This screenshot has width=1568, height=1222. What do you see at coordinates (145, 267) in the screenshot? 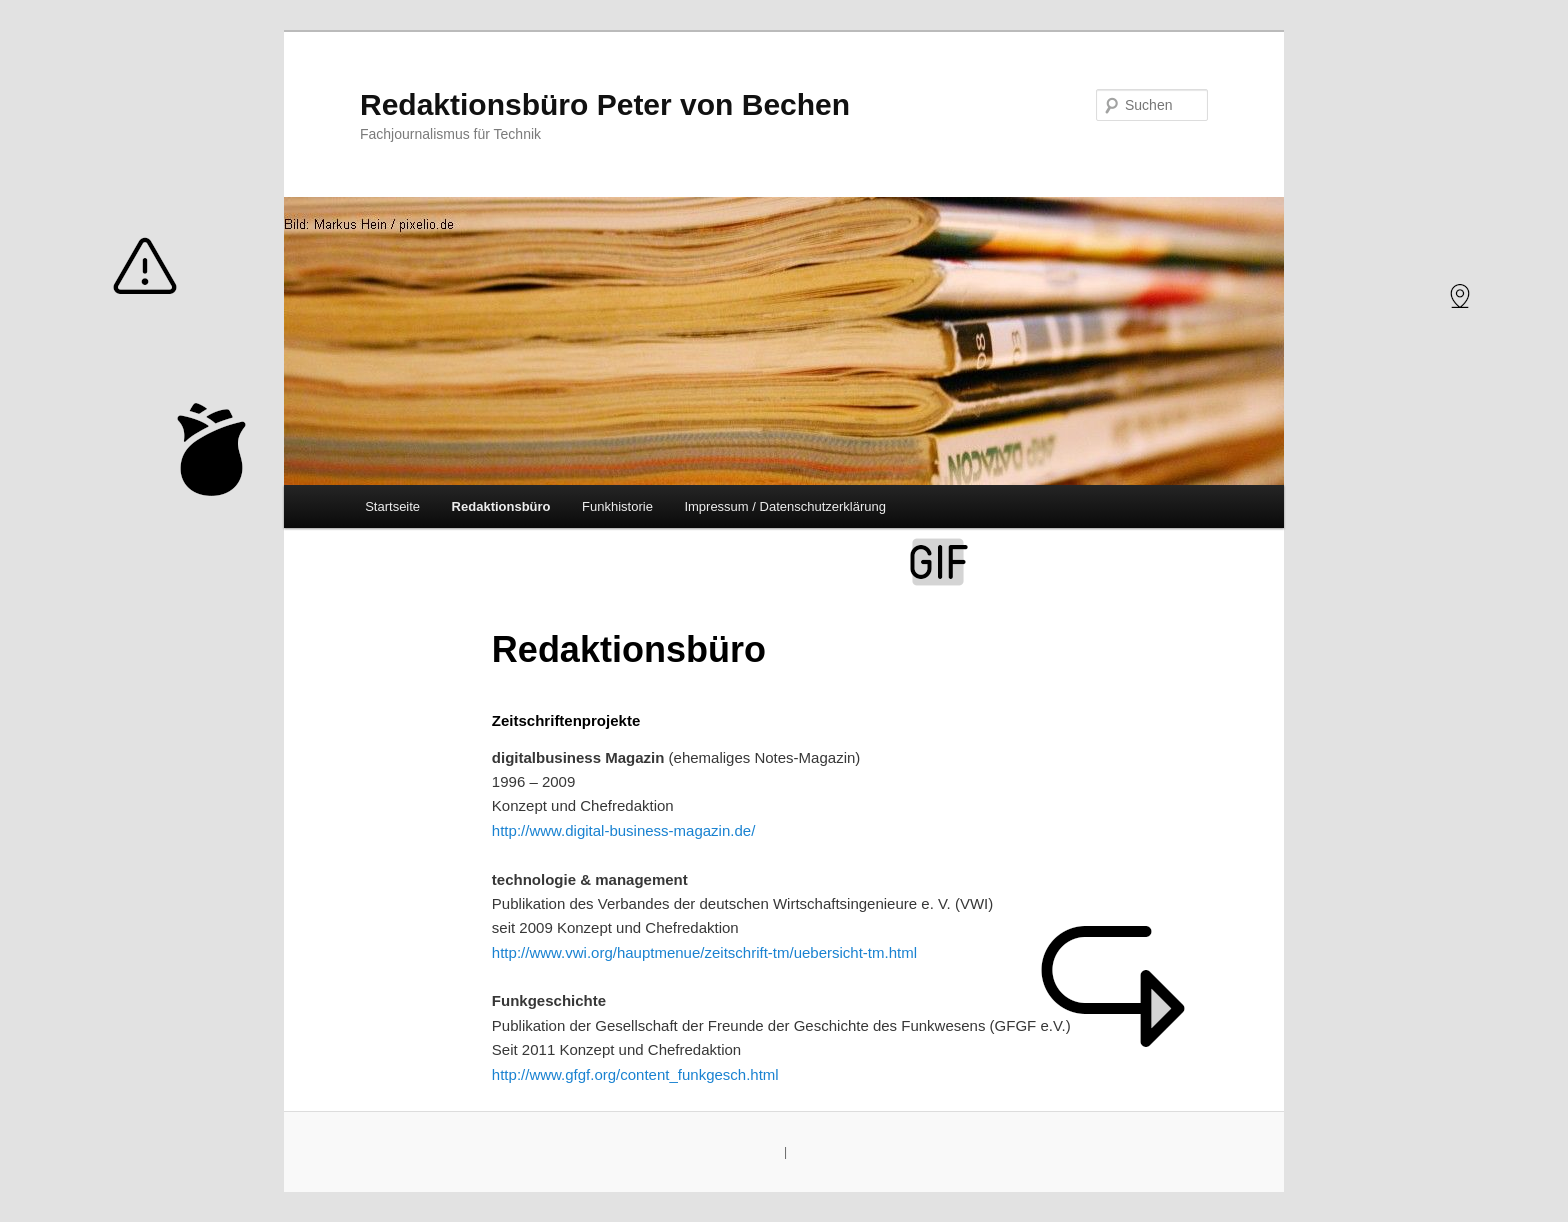
I see `indicates a warning or caution state` at bounding box center [145, 267].